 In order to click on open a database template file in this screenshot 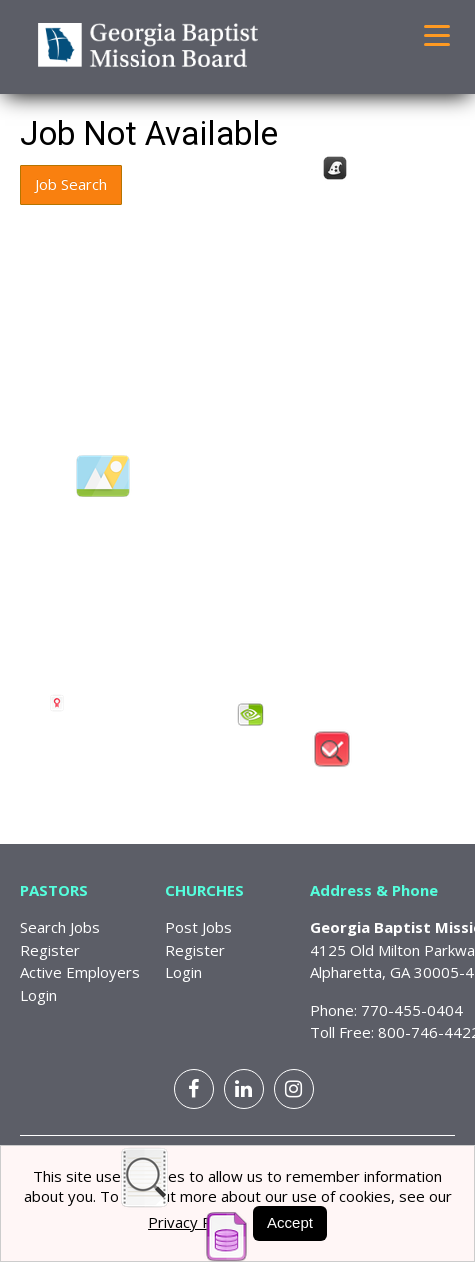, I will do `click(226, 1236)`.